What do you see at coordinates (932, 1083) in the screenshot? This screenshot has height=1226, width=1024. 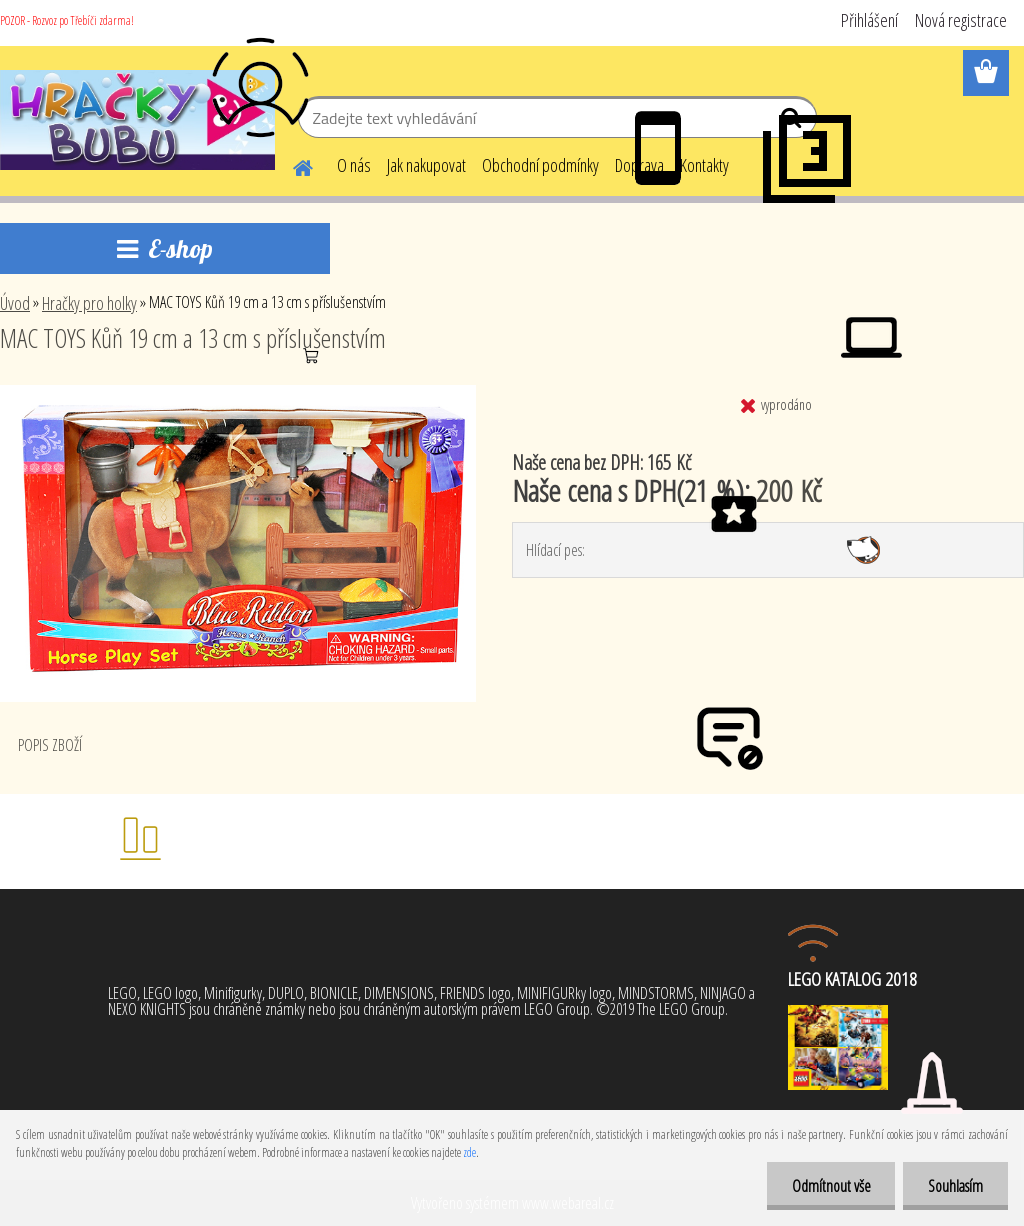 I see `view monuments or landmarks nearby` at bounding box center [932, 1083].